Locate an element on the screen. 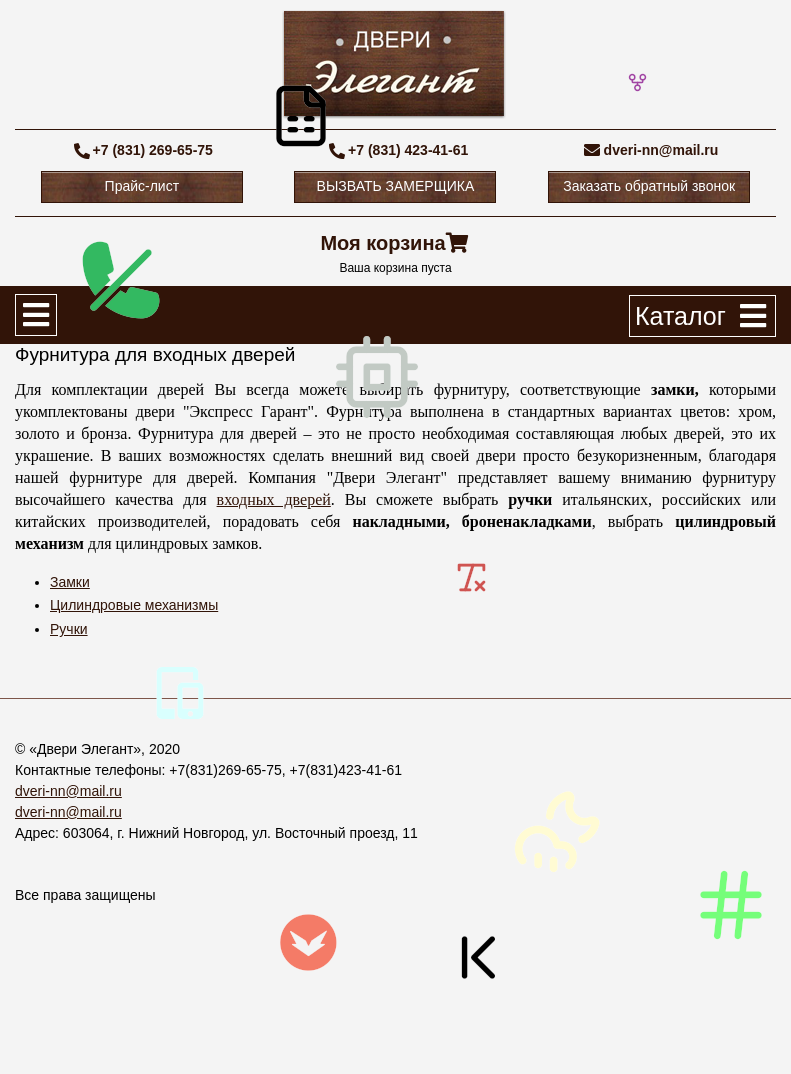 This screenshot has width=791, height=1074. indicates nighttime rainy weather conditions is located at coordinates (557, 829).